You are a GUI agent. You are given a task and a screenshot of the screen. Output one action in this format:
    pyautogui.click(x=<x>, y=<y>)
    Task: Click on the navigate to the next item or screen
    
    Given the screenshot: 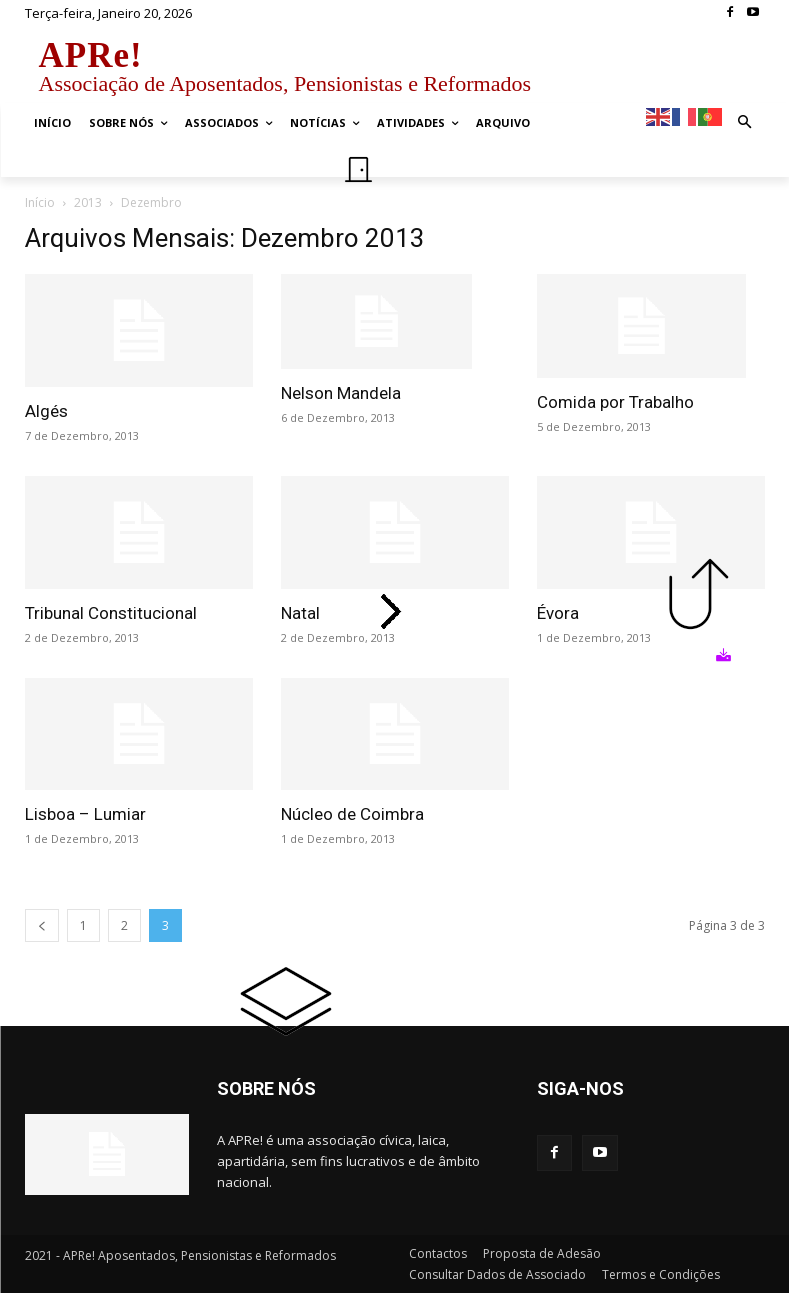 What is the action you would take?
    pyautogui.click(x=390, y=611)
    